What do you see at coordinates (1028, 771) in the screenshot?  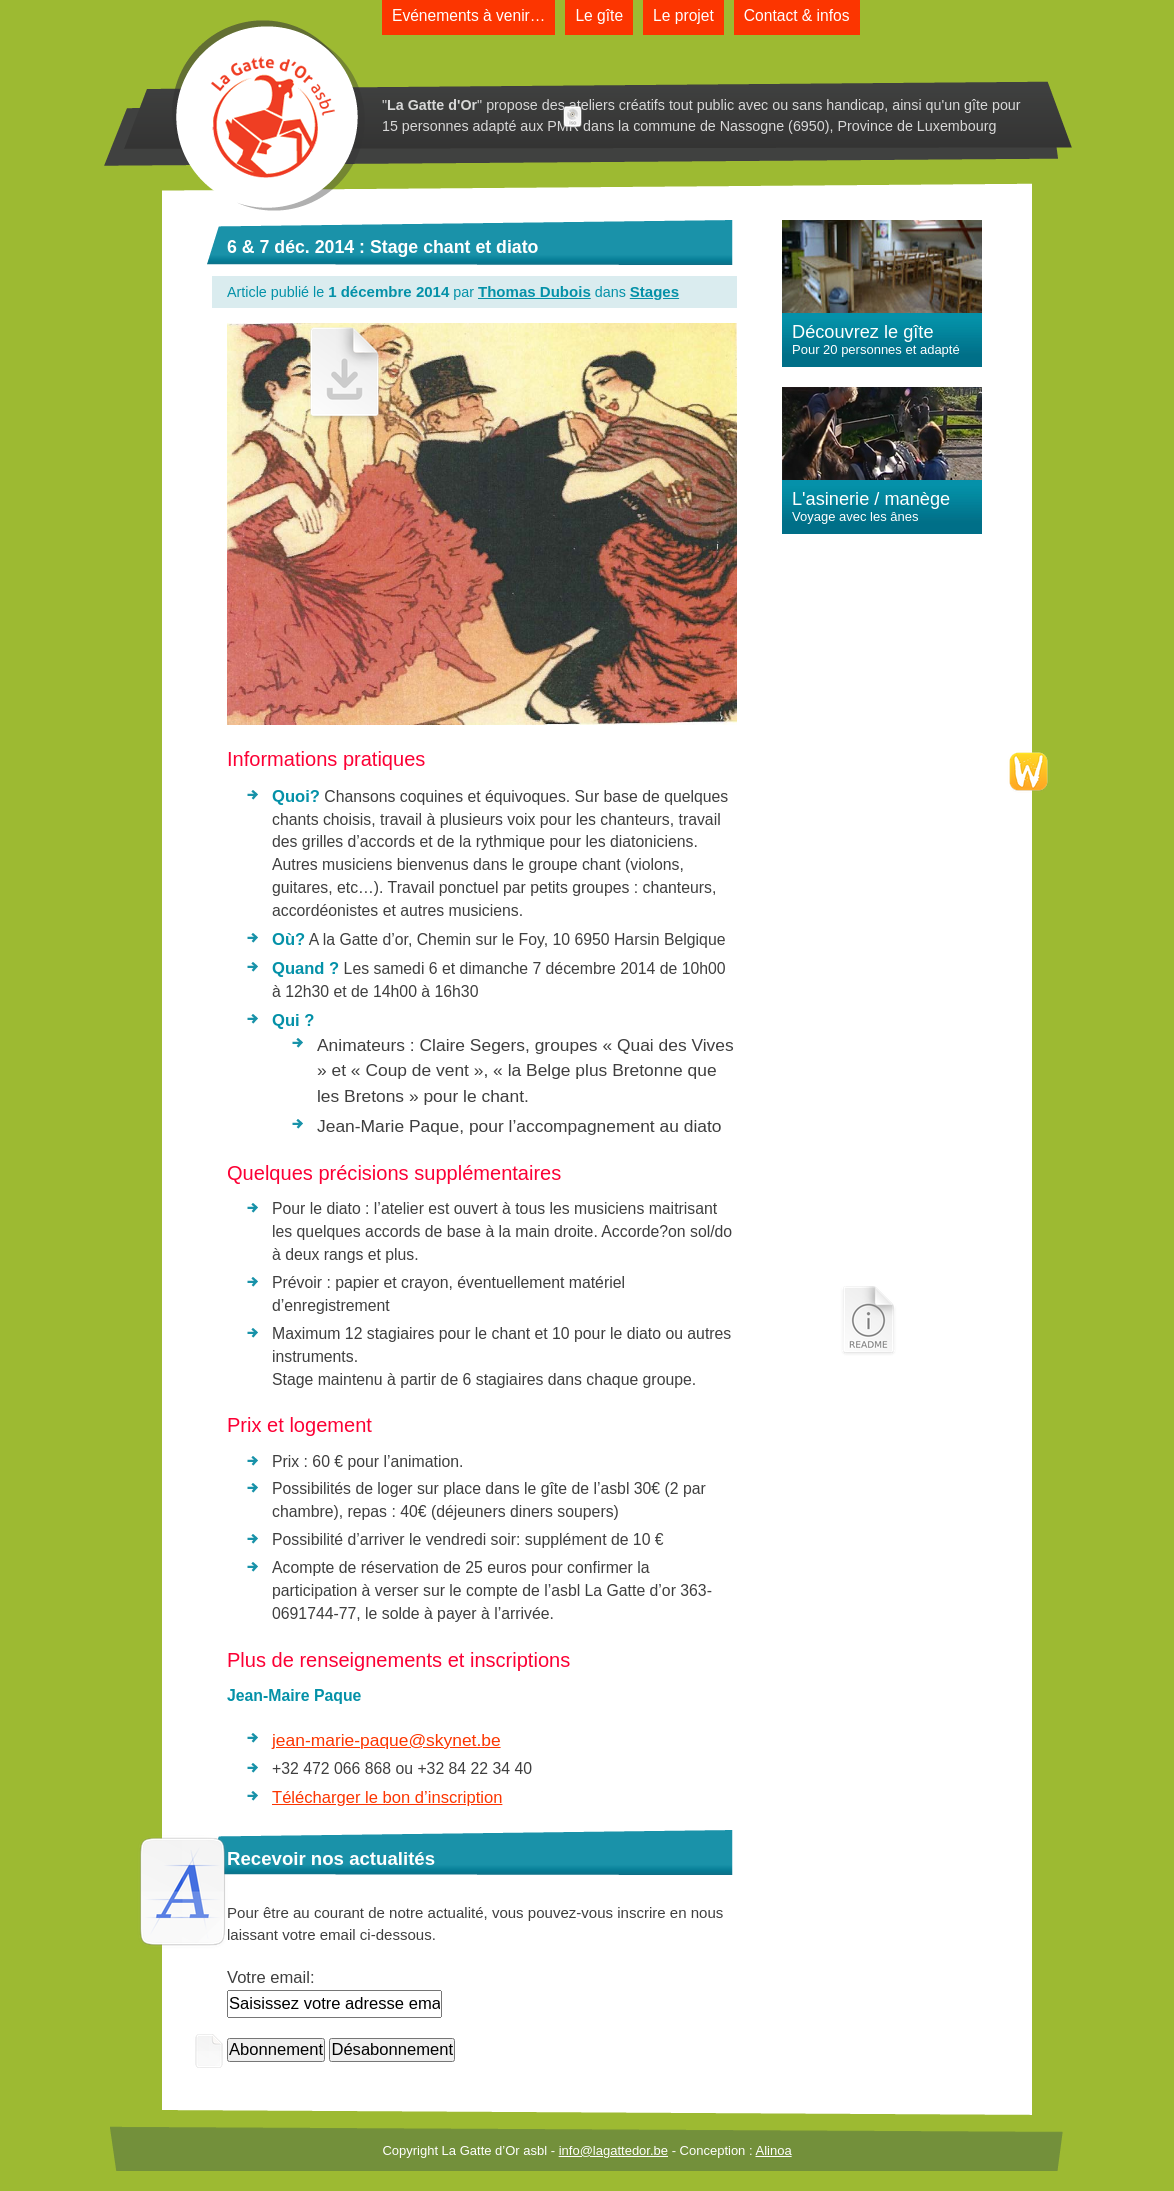 I see `open the wayland display server application` at bounding box center [1028, 771].